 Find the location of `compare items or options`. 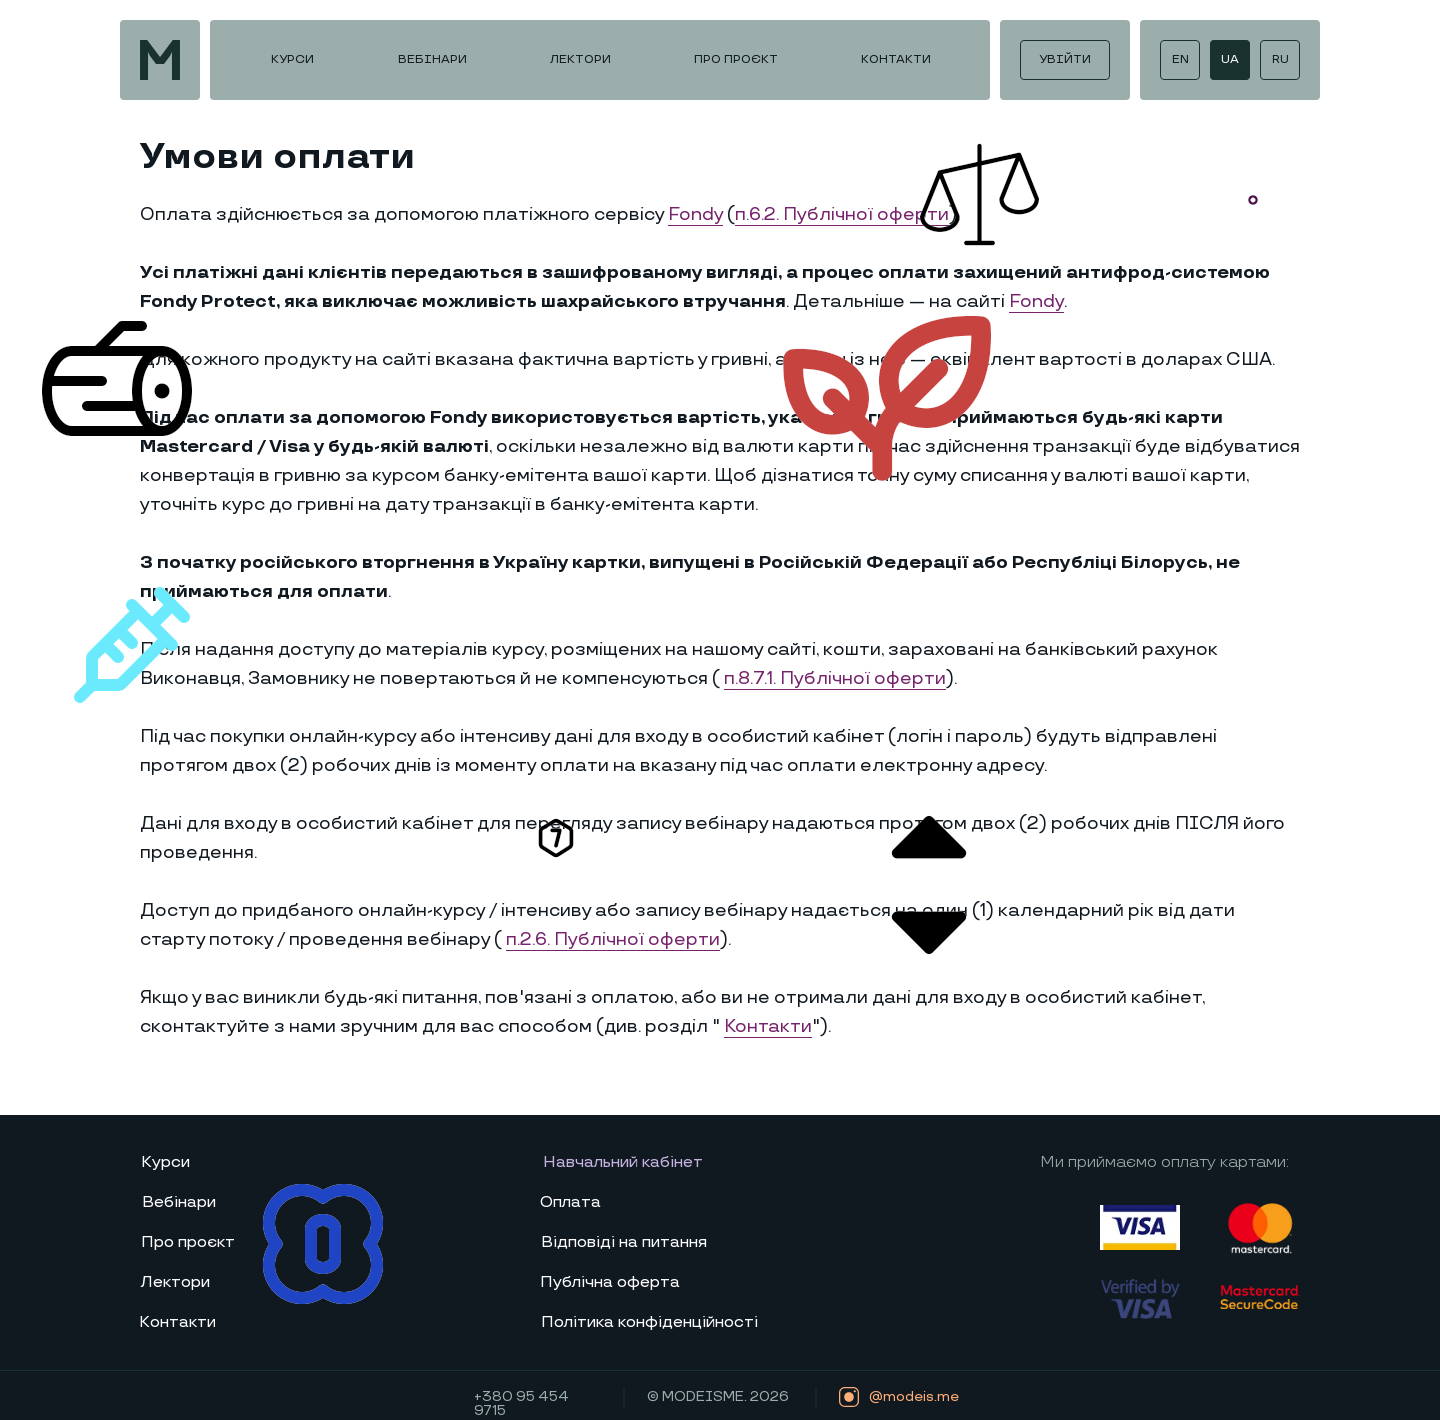

compare items or options is located at coordinates (979, 194).